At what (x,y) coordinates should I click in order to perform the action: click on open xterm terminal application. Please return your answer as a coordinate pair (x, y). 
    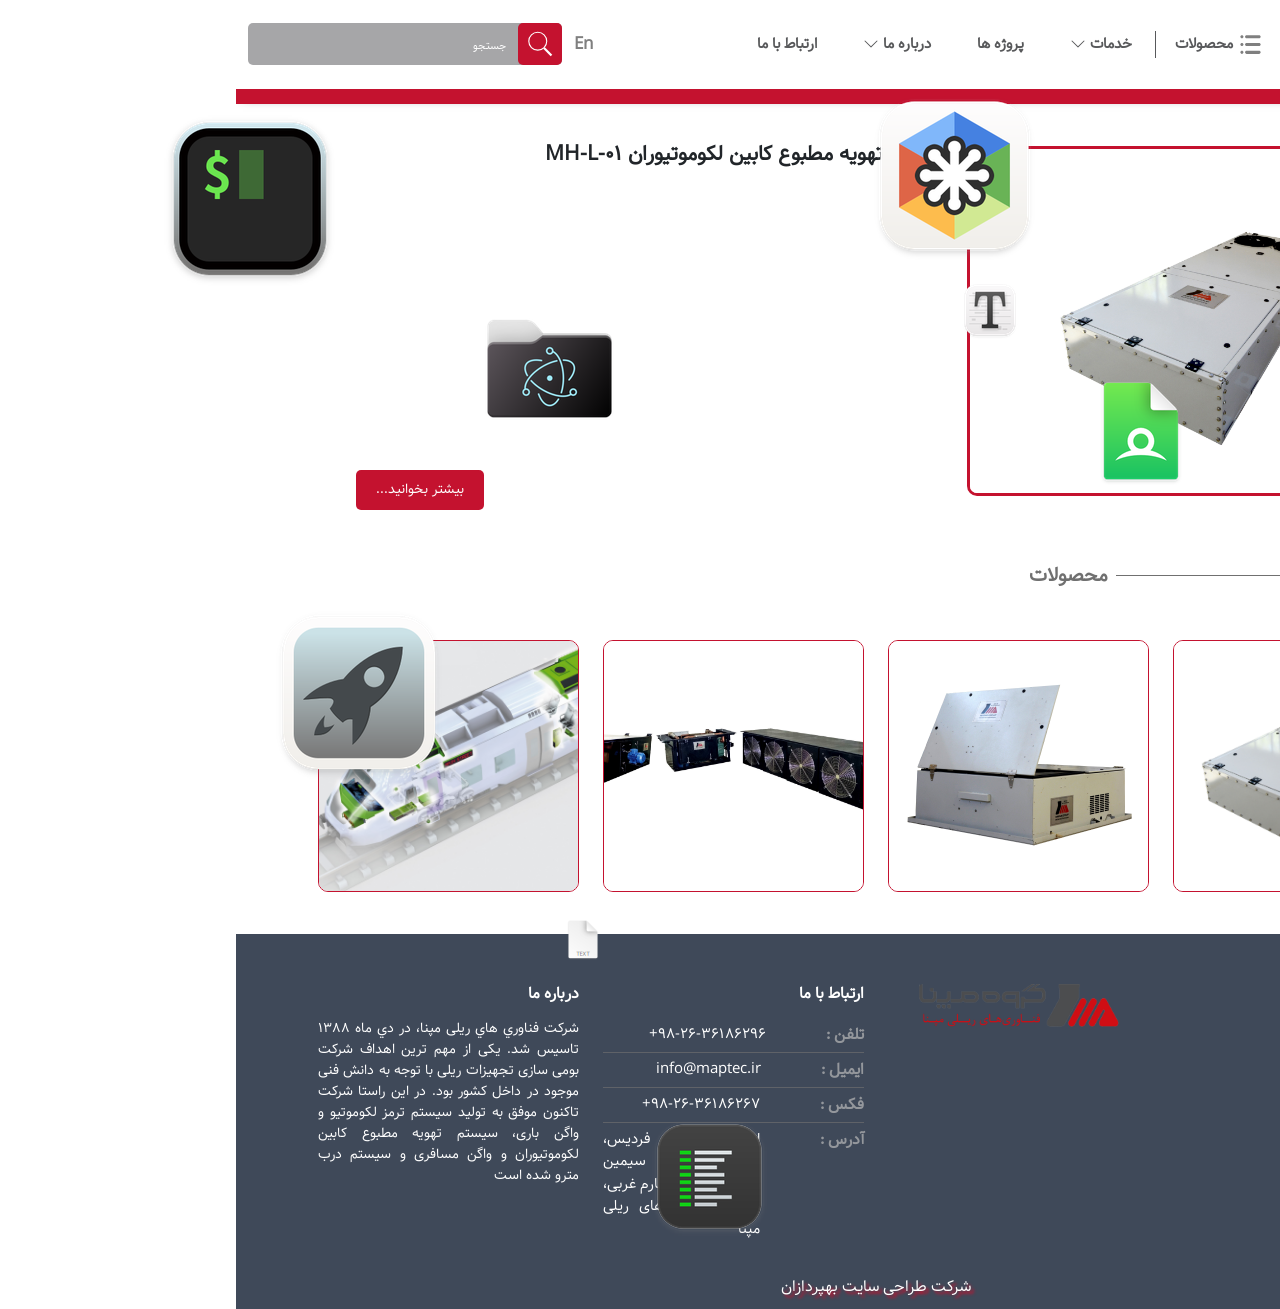
    Looking at the image, I should click on (250, 199).